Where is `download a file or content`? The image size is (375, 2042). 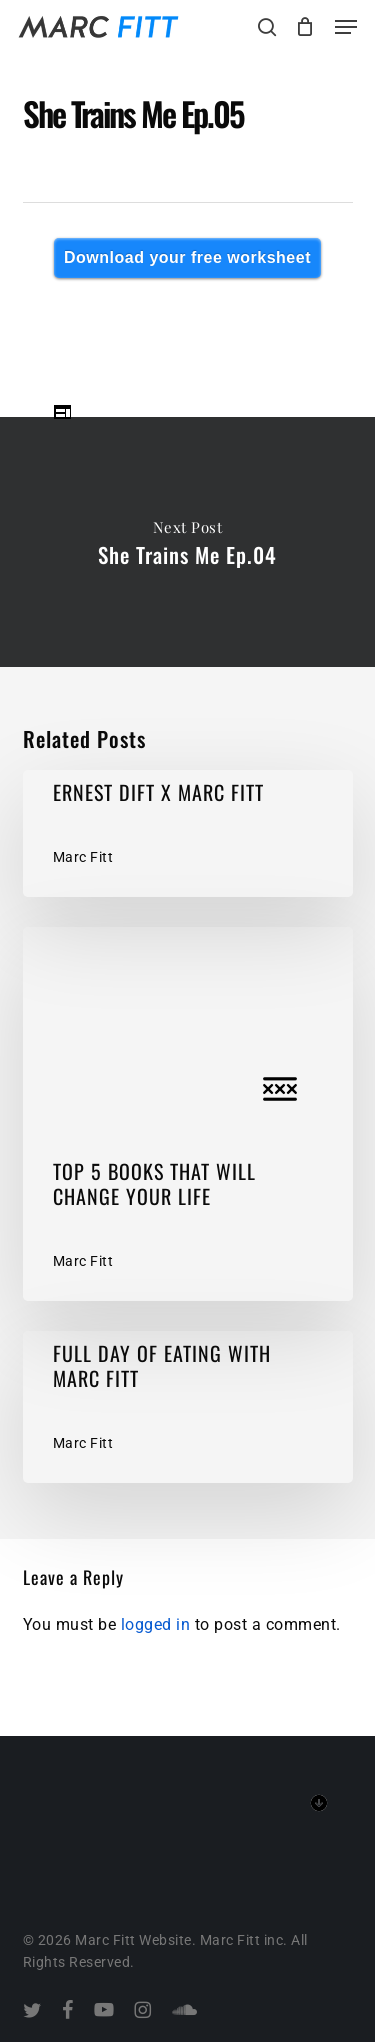
download a file or content is located at coordinates (319, 1803).